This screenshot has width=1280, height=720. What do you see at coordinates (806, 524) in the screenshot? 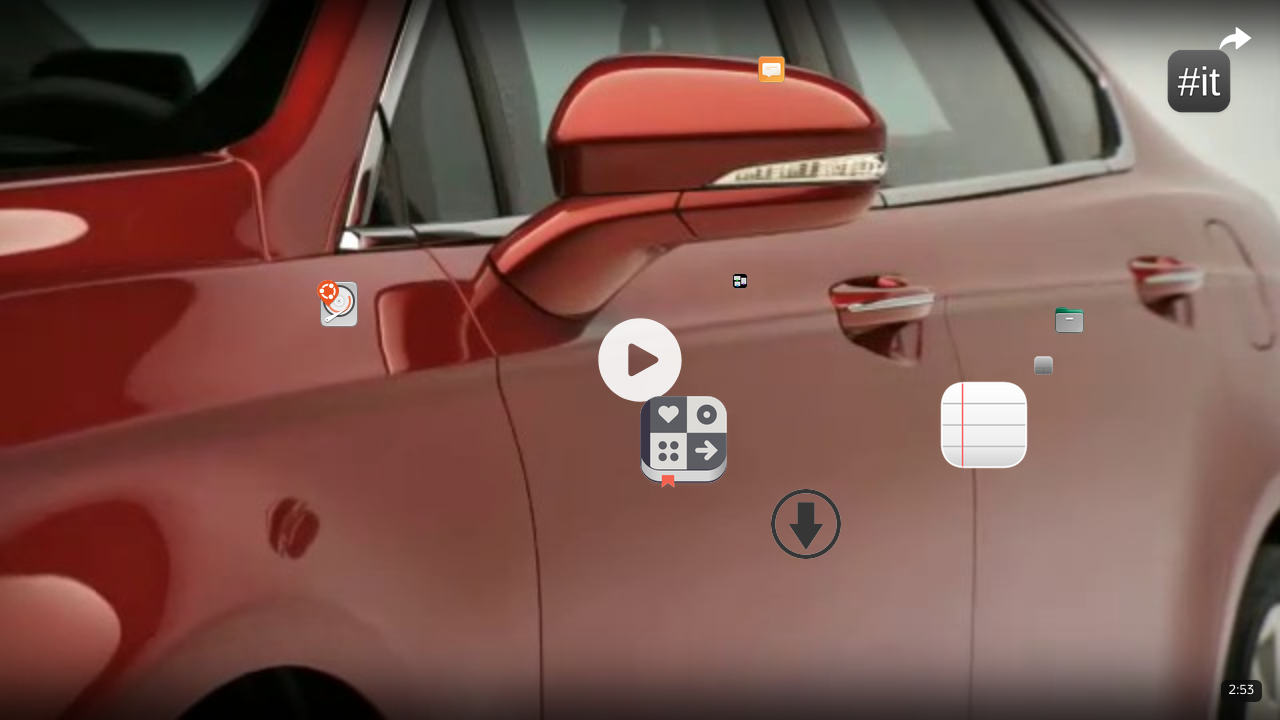
I see `download a file or resource` at bounding box center [806, 524].